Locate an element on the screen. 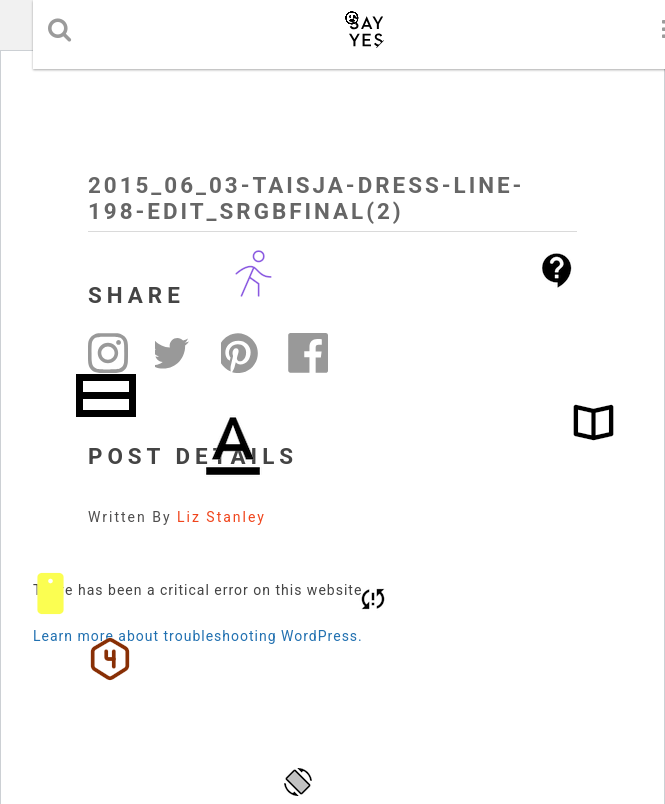 Image resolution: width=665 pixels, height=804 pixels. indicates walking directions or pedestrian route is located at coordinates (253, 273).